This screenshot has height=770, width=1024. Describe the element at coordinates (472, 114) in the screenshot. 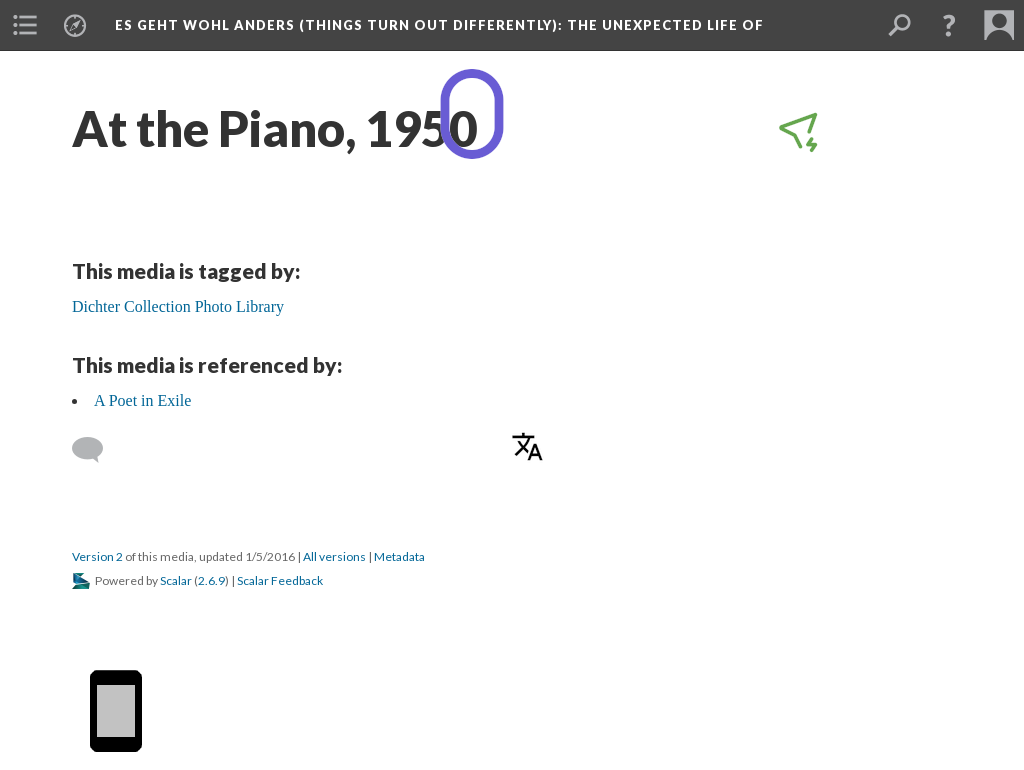

I see `access medication or pharmacy features` at that location.